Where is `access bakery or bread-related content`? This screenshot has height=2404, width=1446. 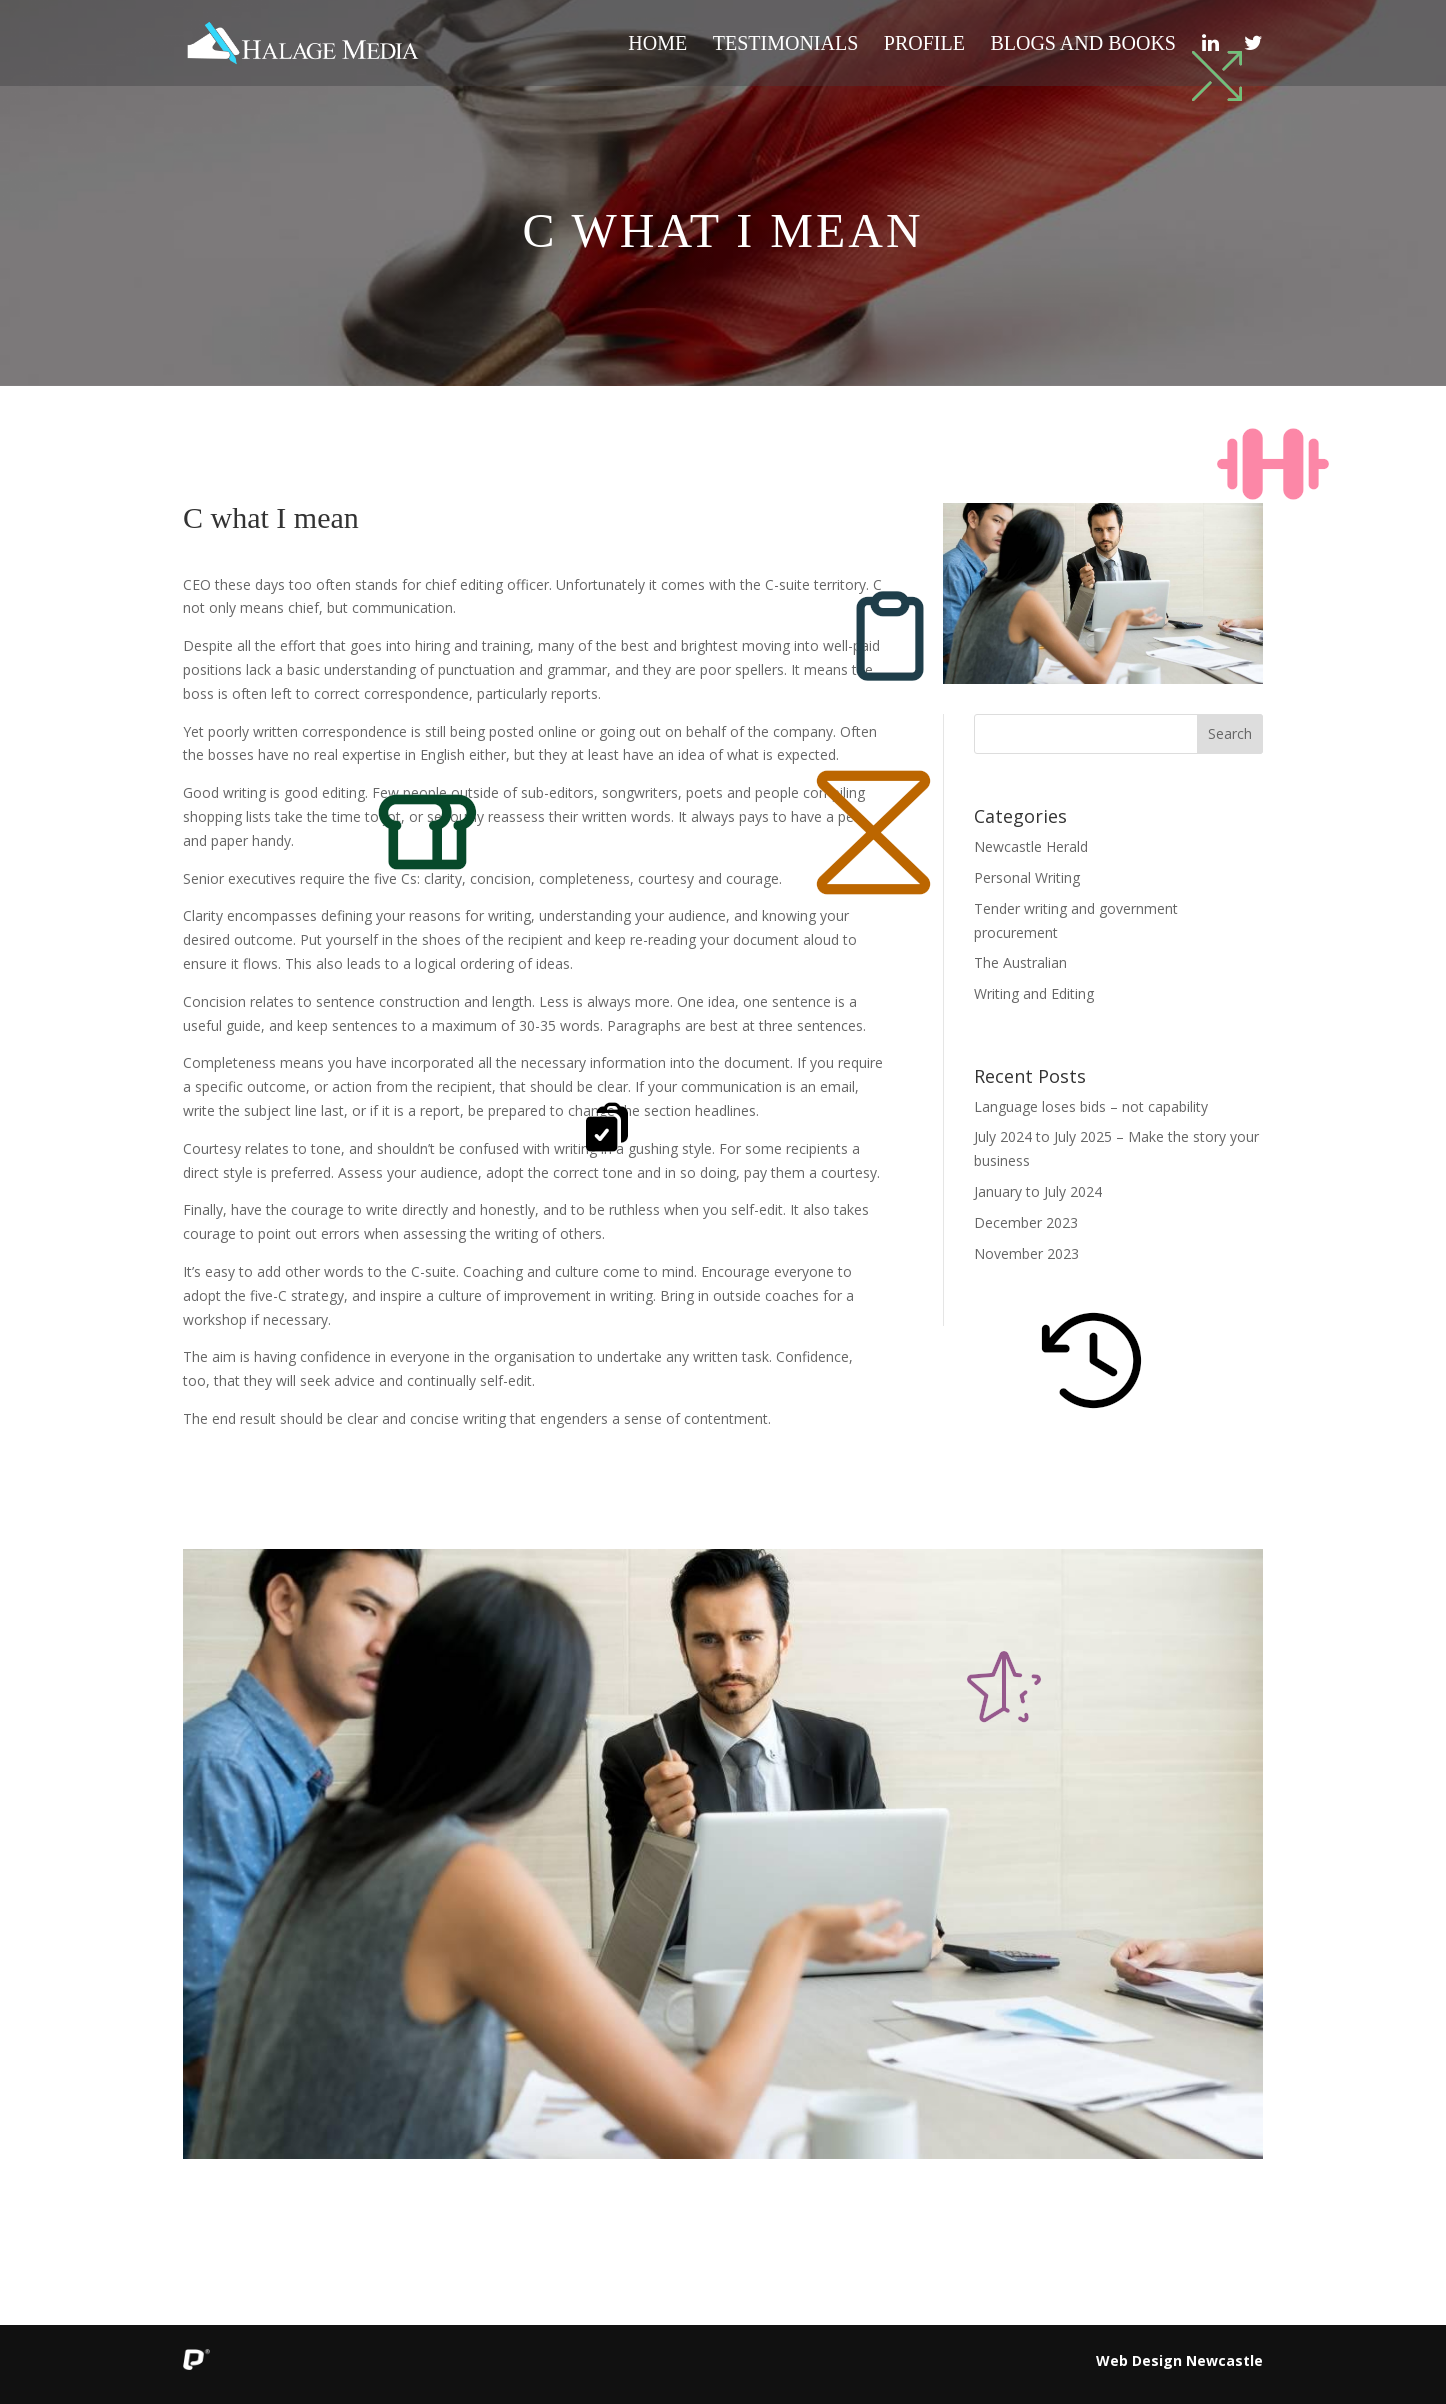
access bakery or bread-related content is located at coordinates (429, 832).